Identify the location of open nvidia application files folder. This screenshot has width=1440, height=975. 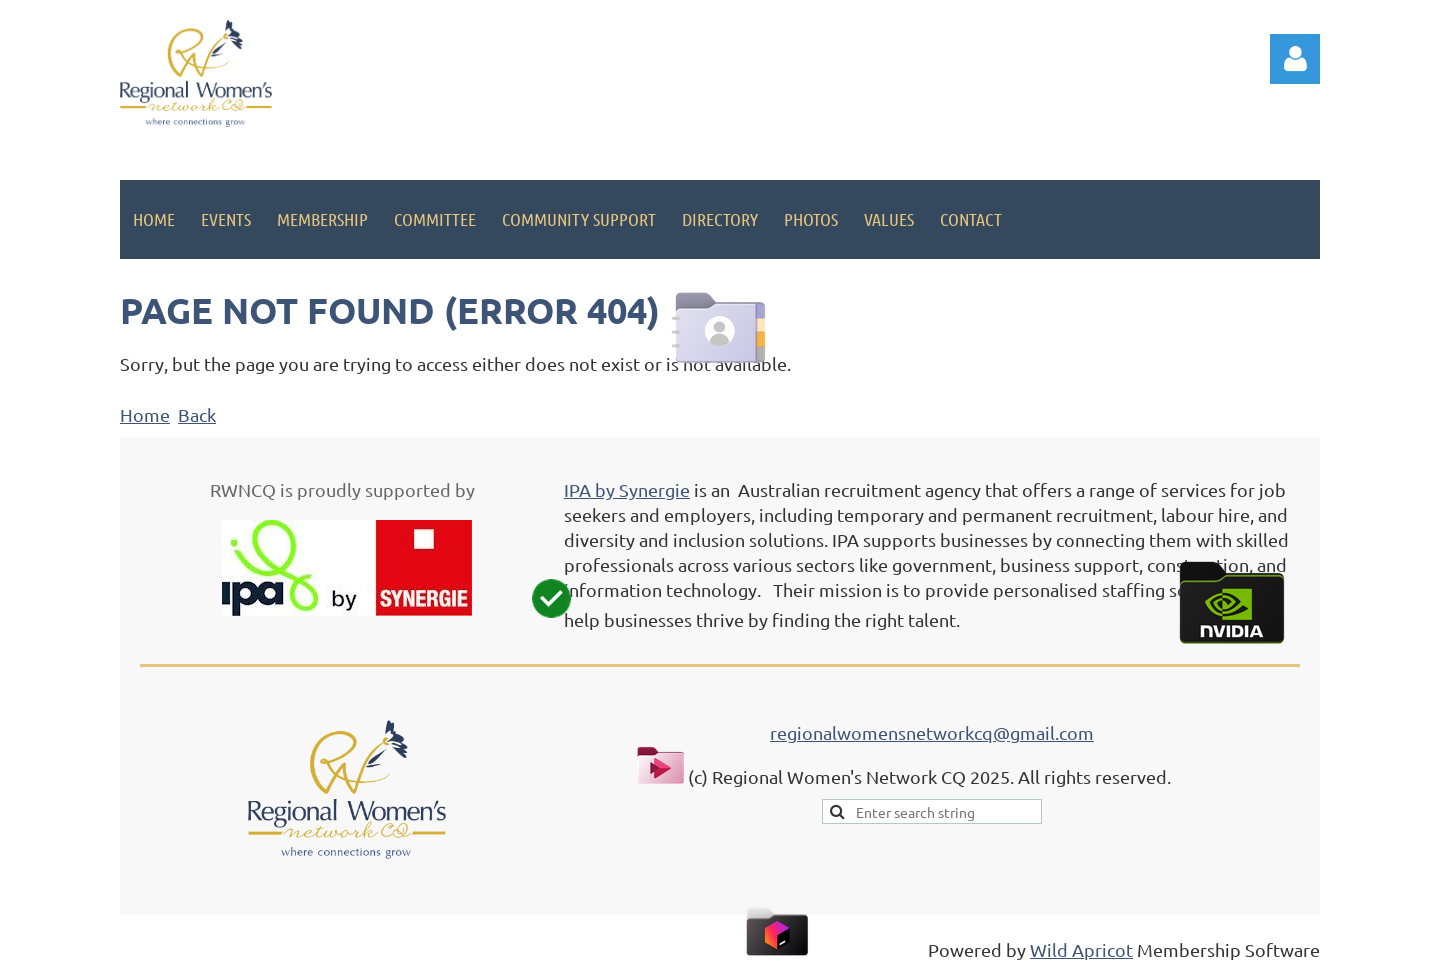
(1231, 605).